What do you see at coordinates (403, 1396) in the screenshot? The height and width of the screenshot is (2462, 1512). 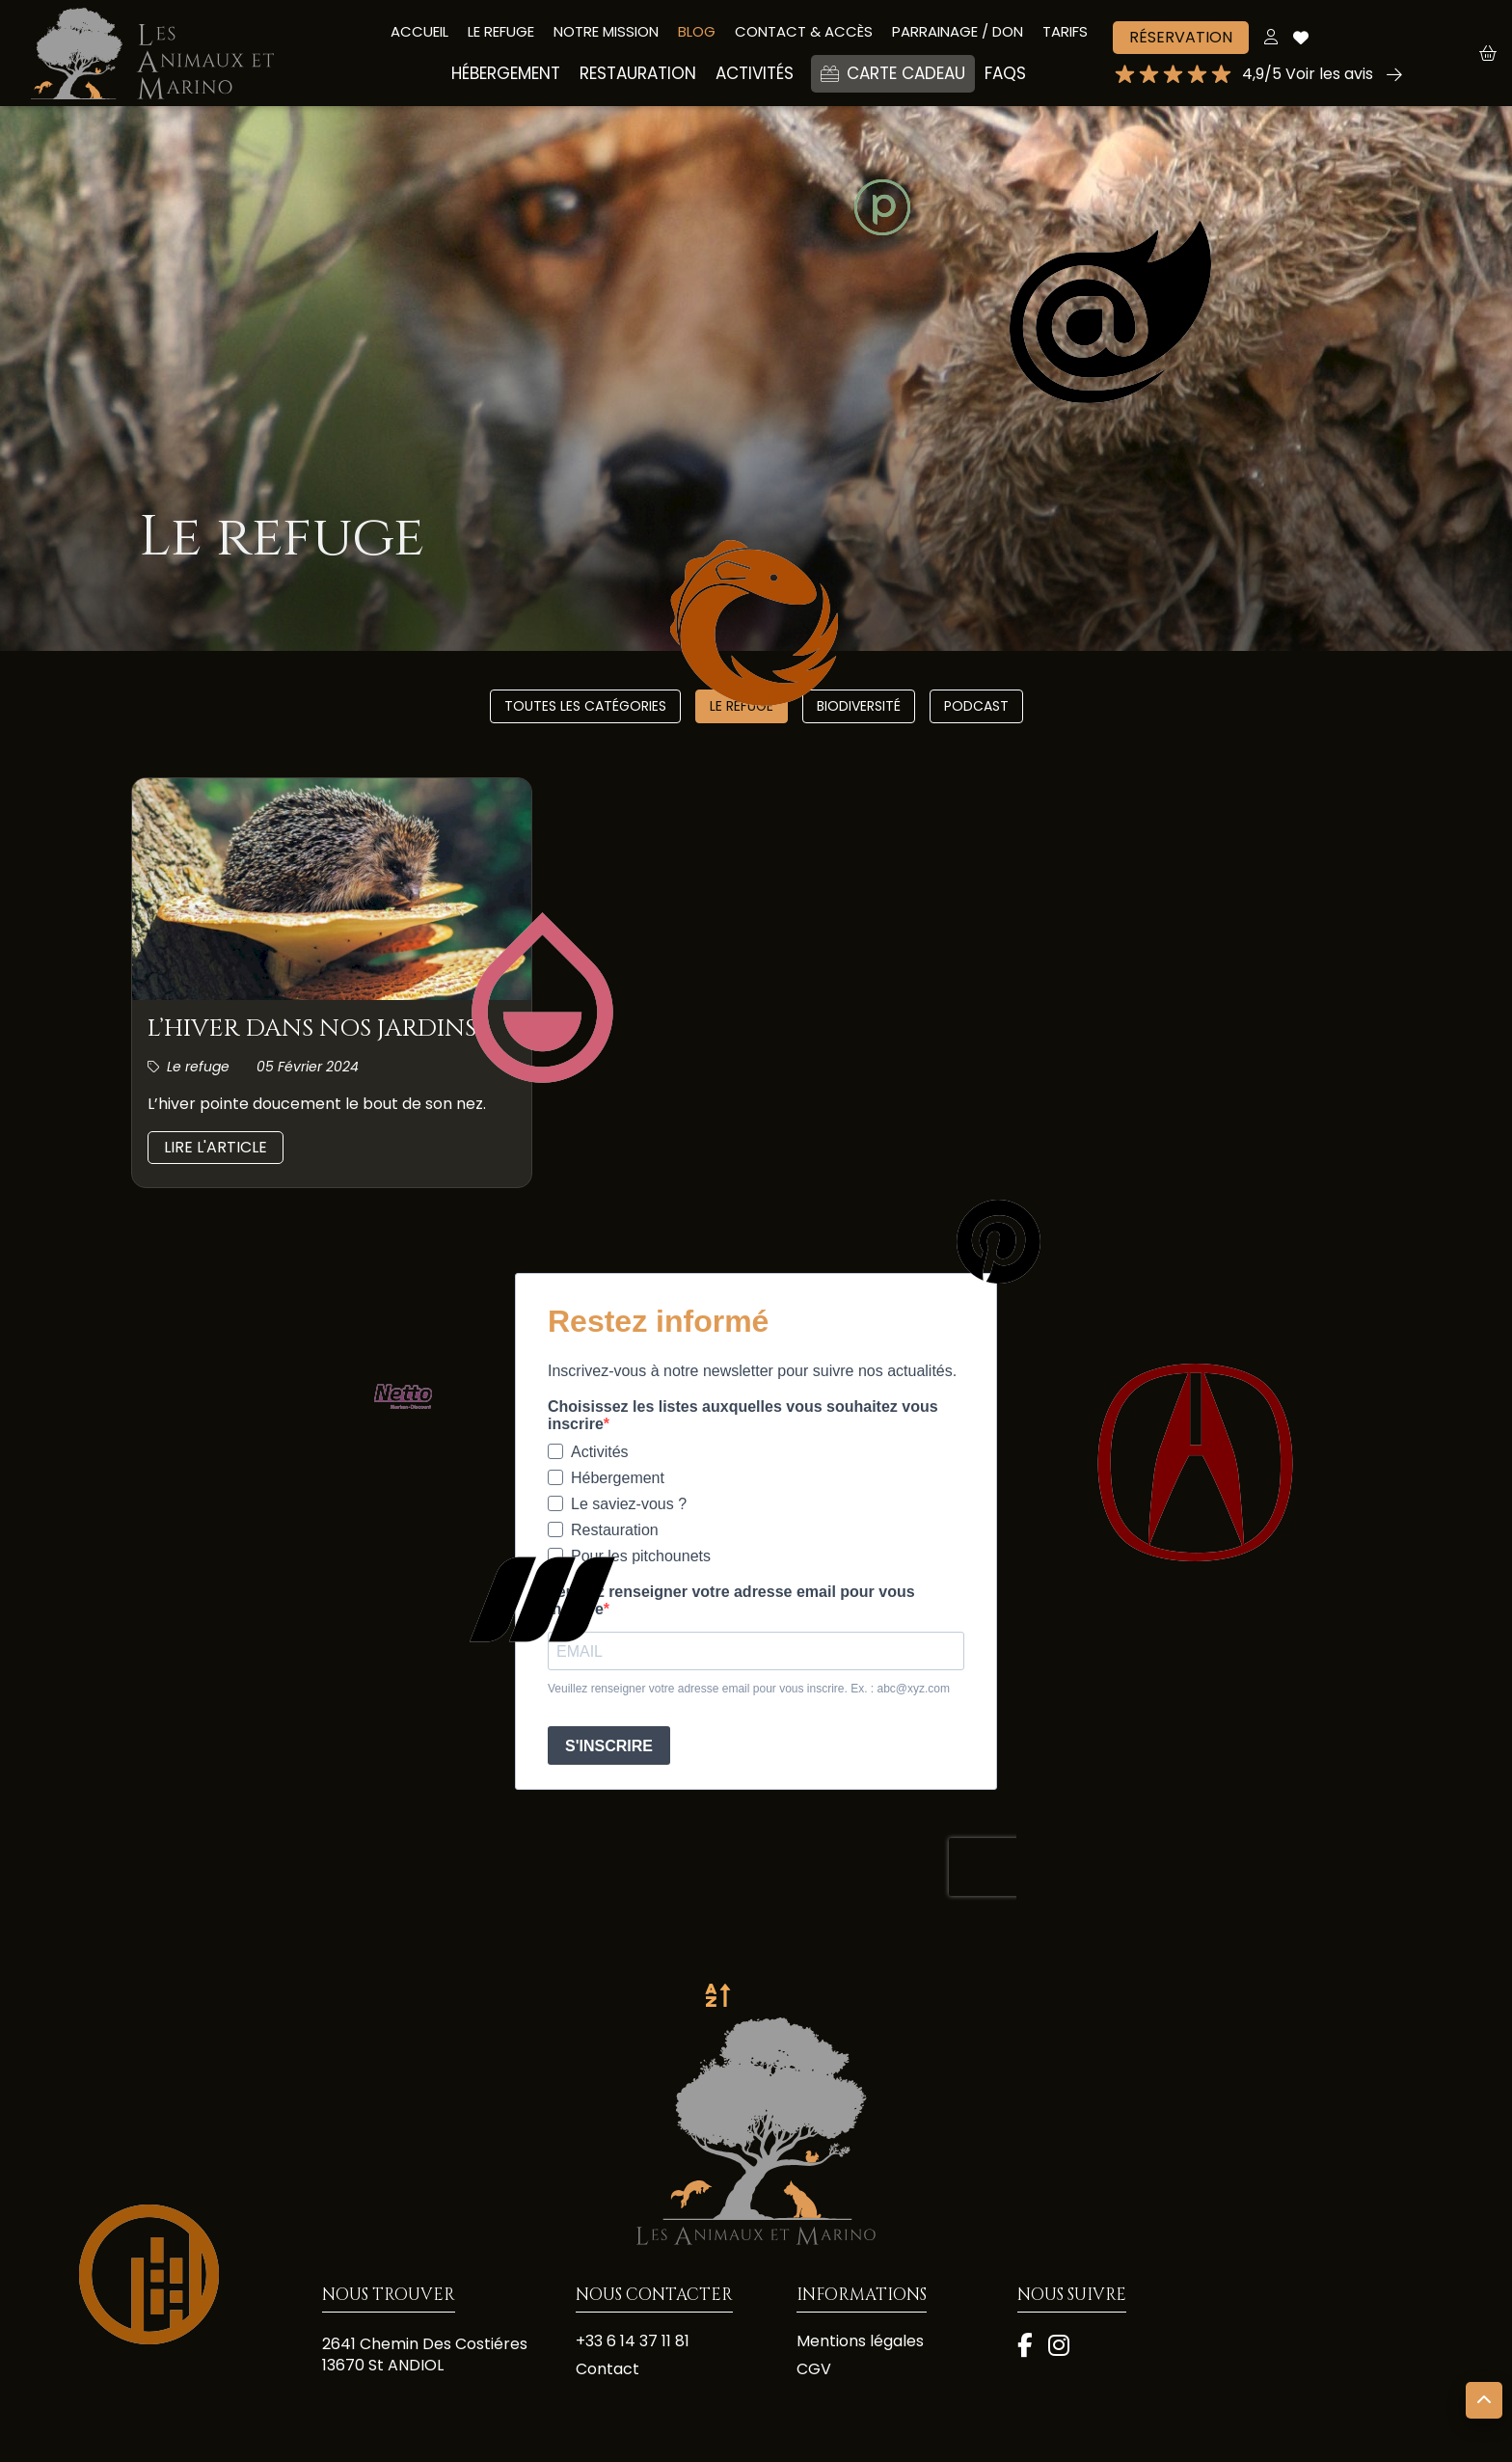 I see `open the Netto Marken-Discount app` at bounding box center [403, 1396].